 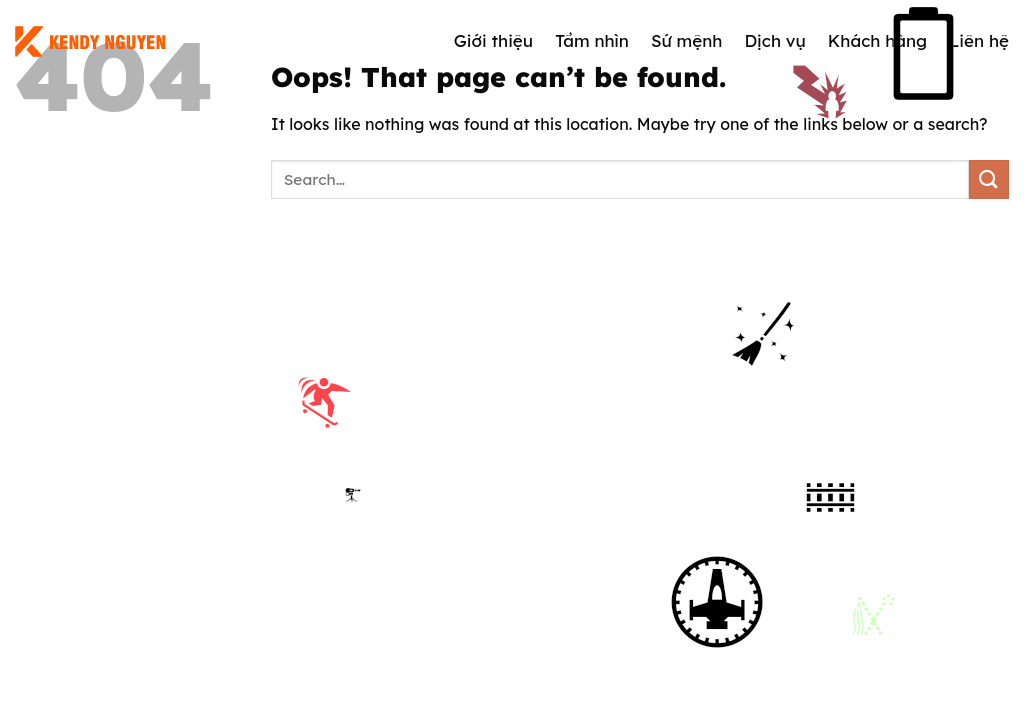 I want to click on cast a cleaning or sweep spell, so click(x=763, y=334).